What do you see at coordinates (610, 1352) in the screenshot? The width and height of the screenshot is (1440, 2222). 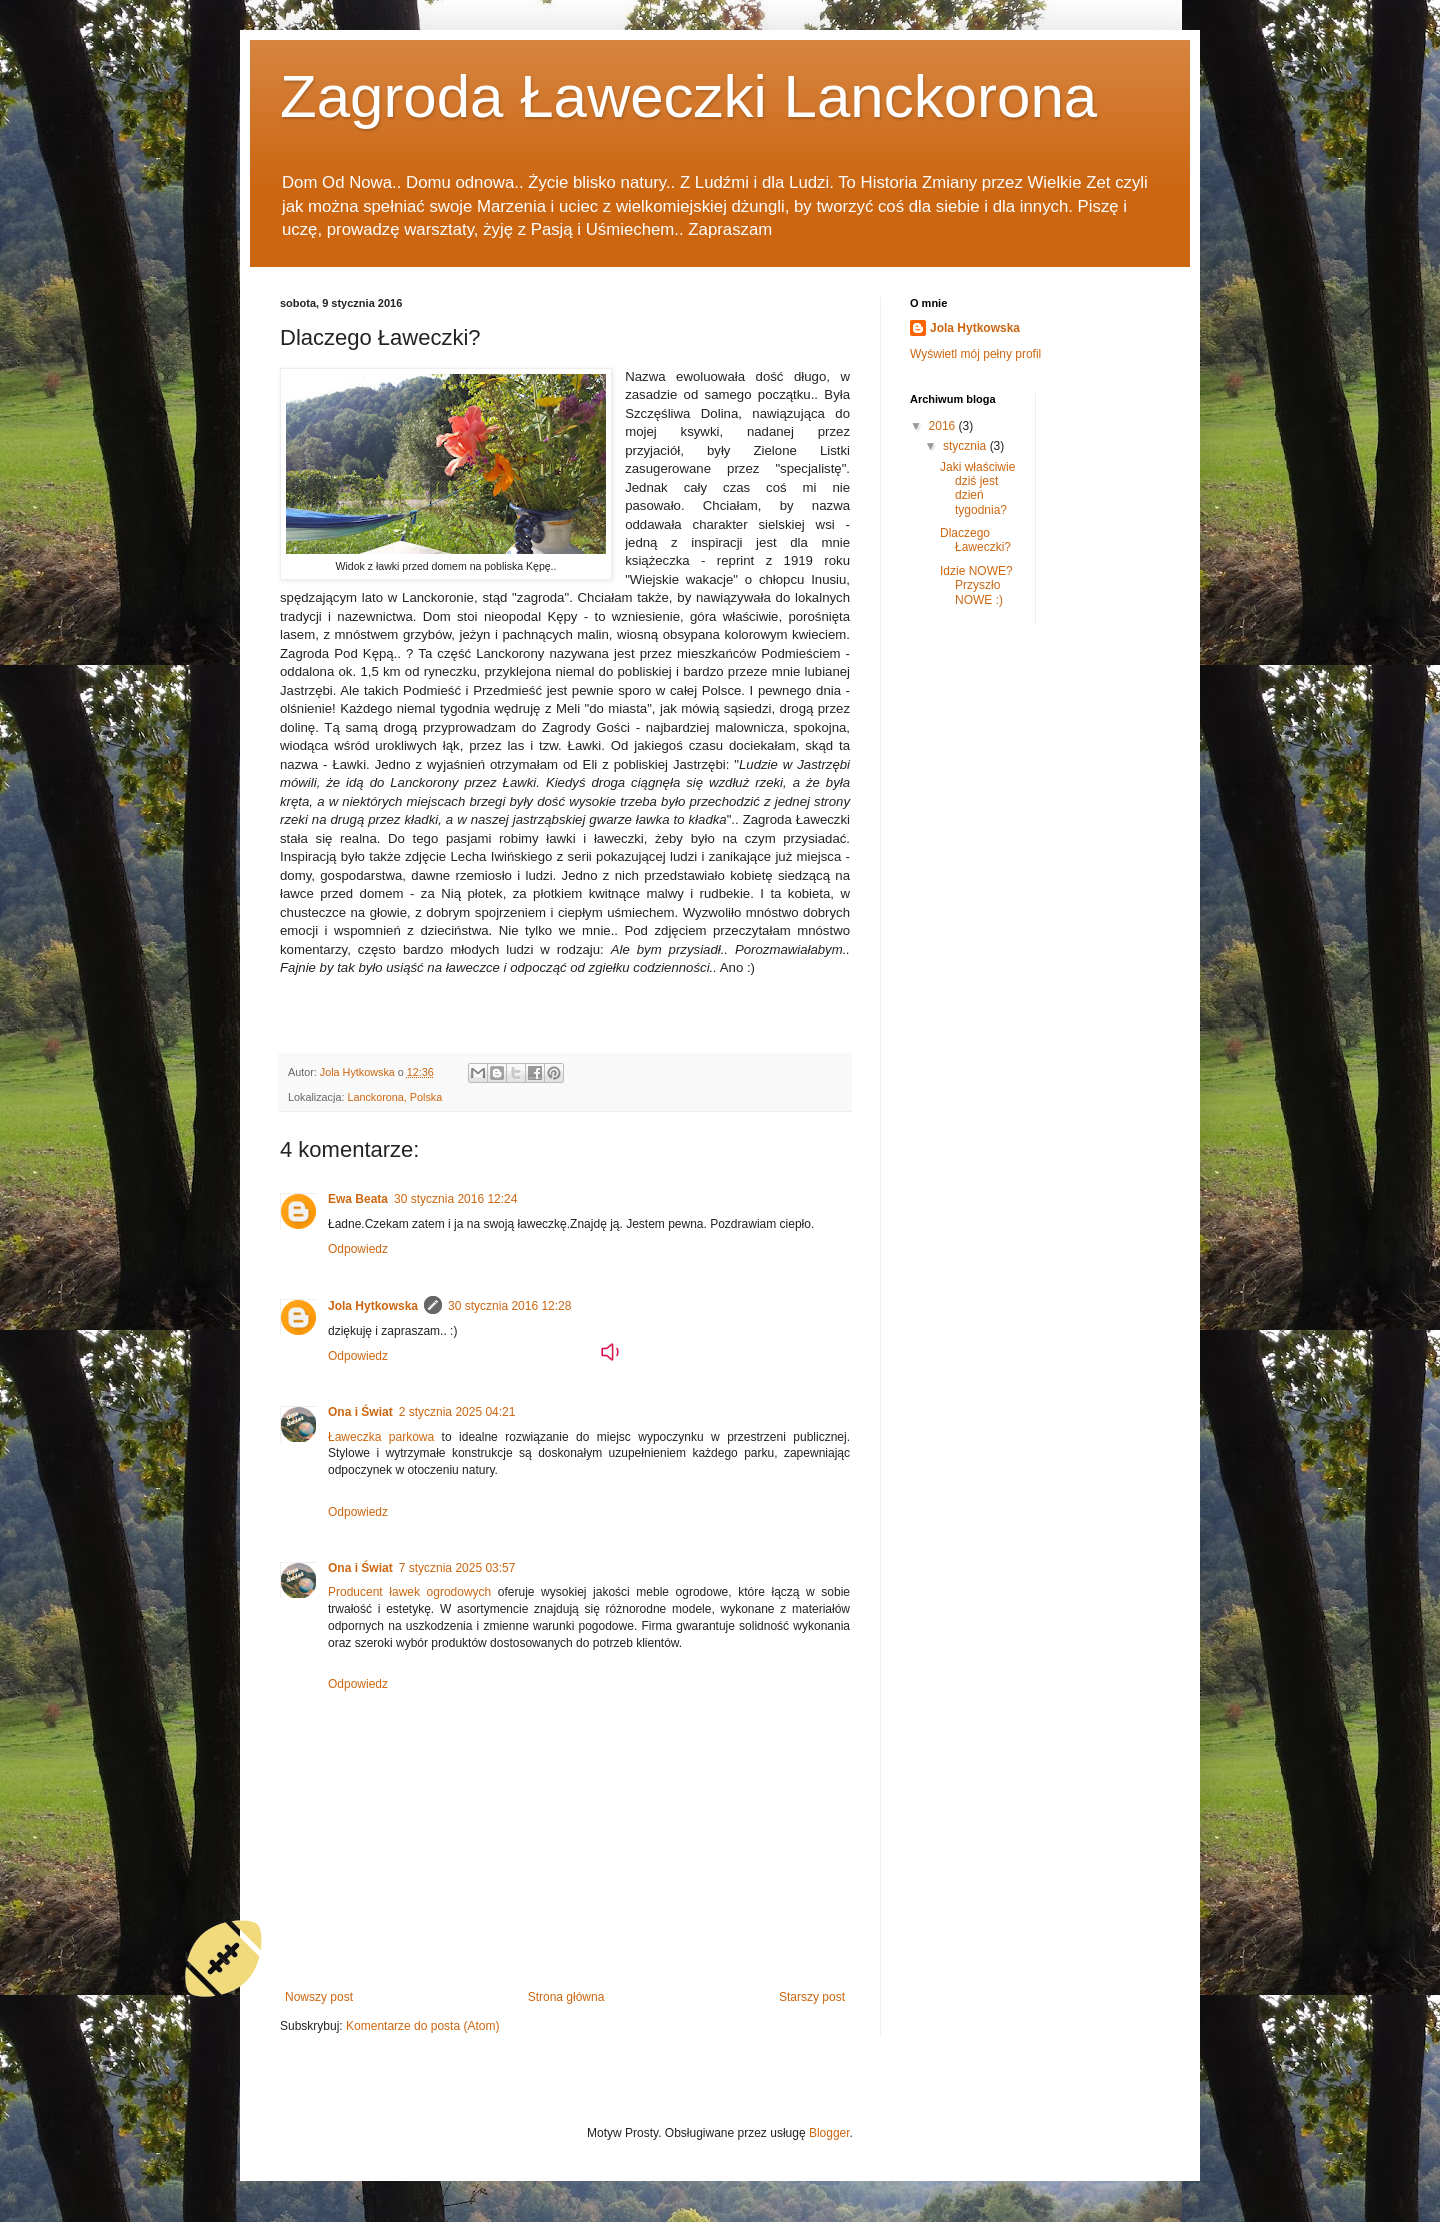 I see `adjust audio to low volume level` at bounding box center [610, 1352].